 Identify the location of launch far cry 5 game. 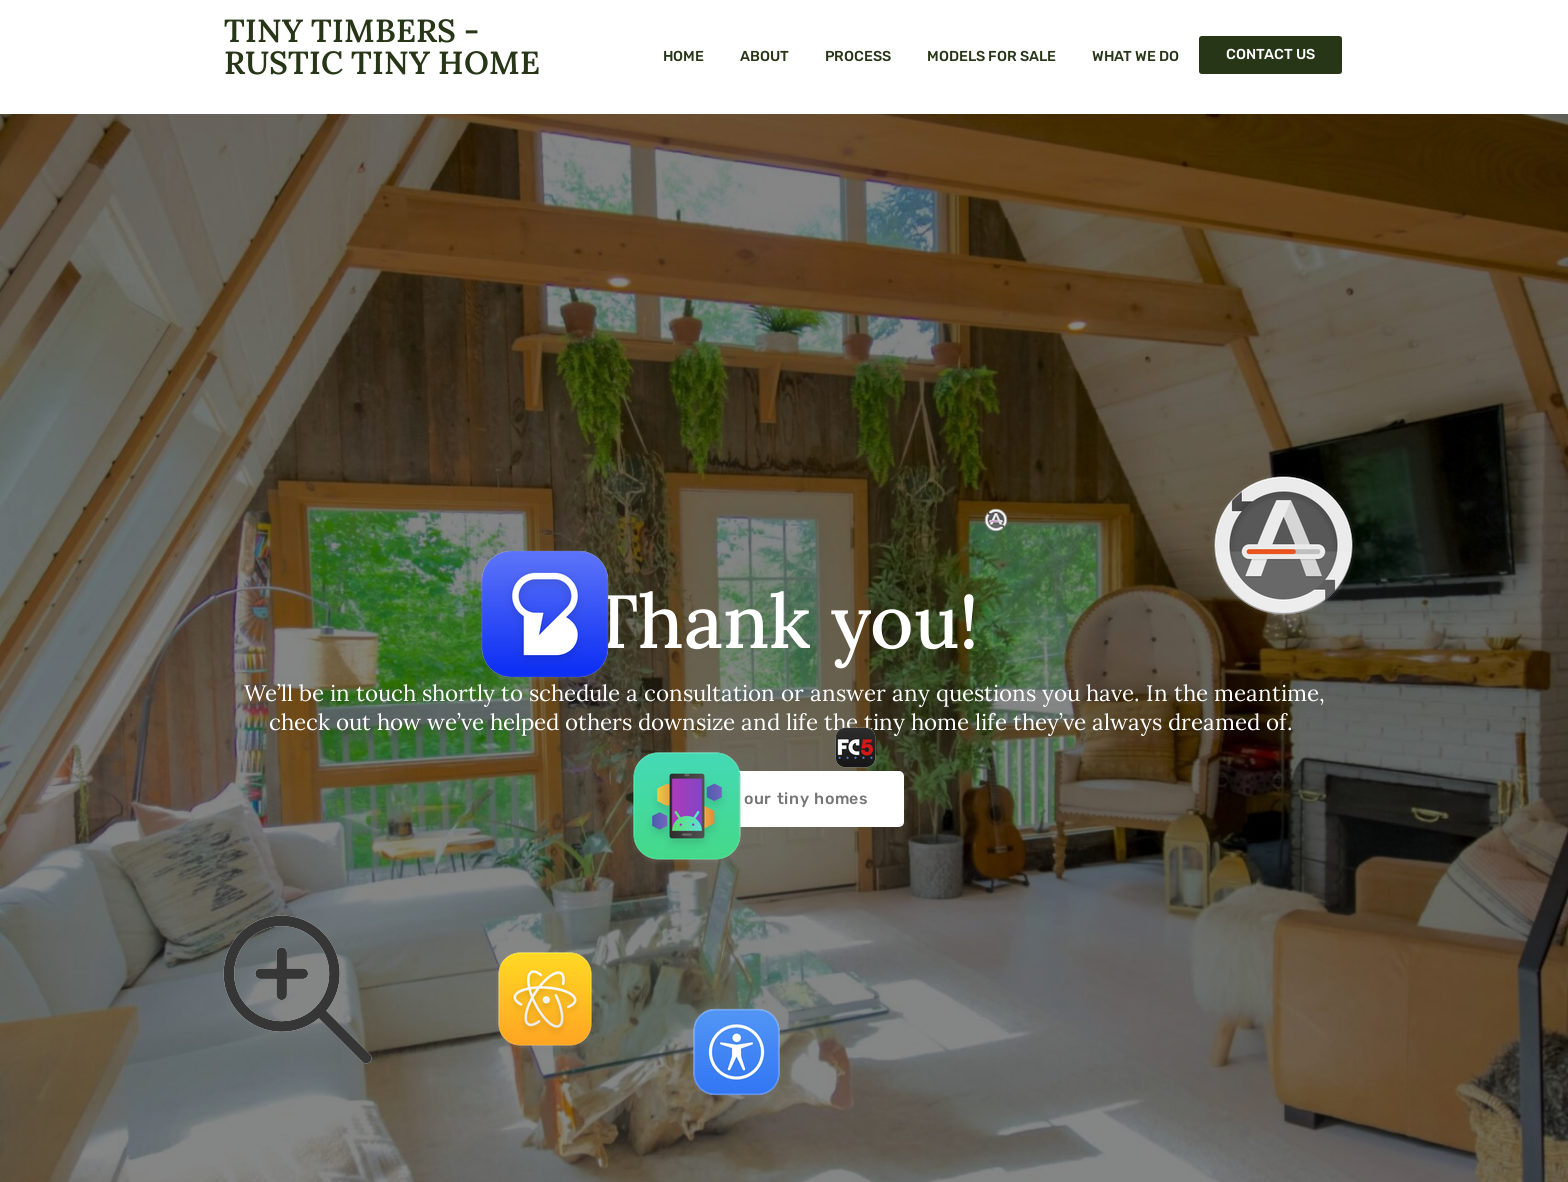
(855, 747).